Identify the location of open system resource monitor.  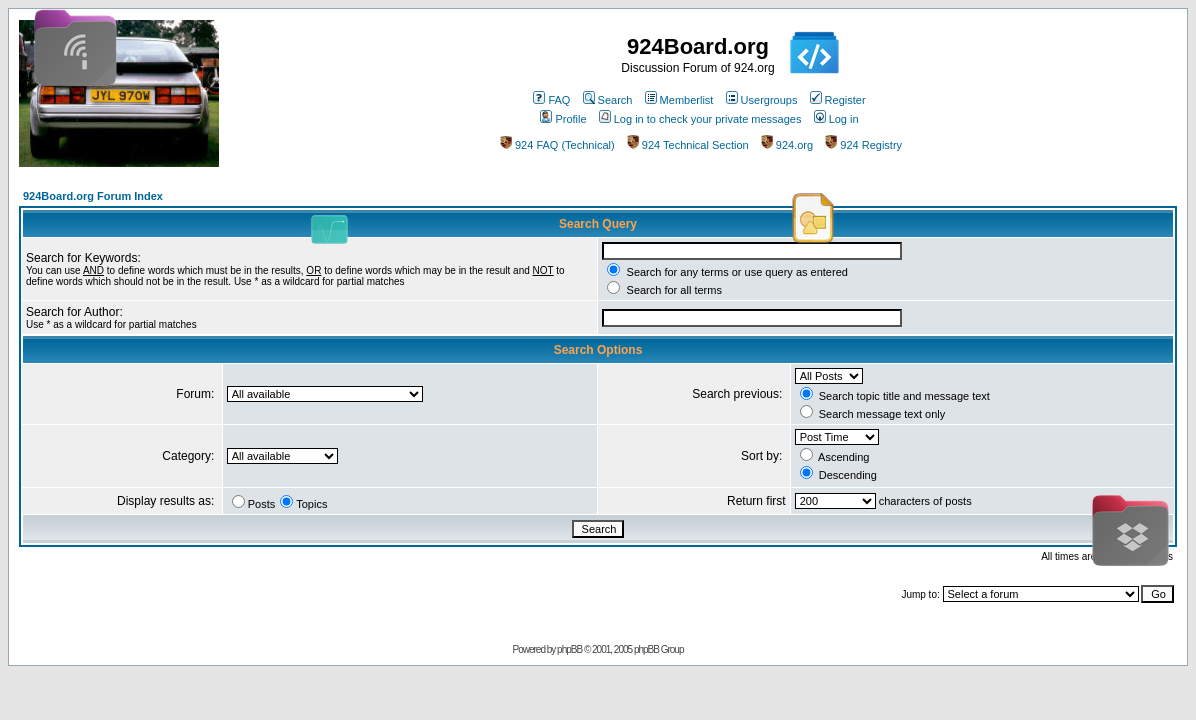
(329, 229).